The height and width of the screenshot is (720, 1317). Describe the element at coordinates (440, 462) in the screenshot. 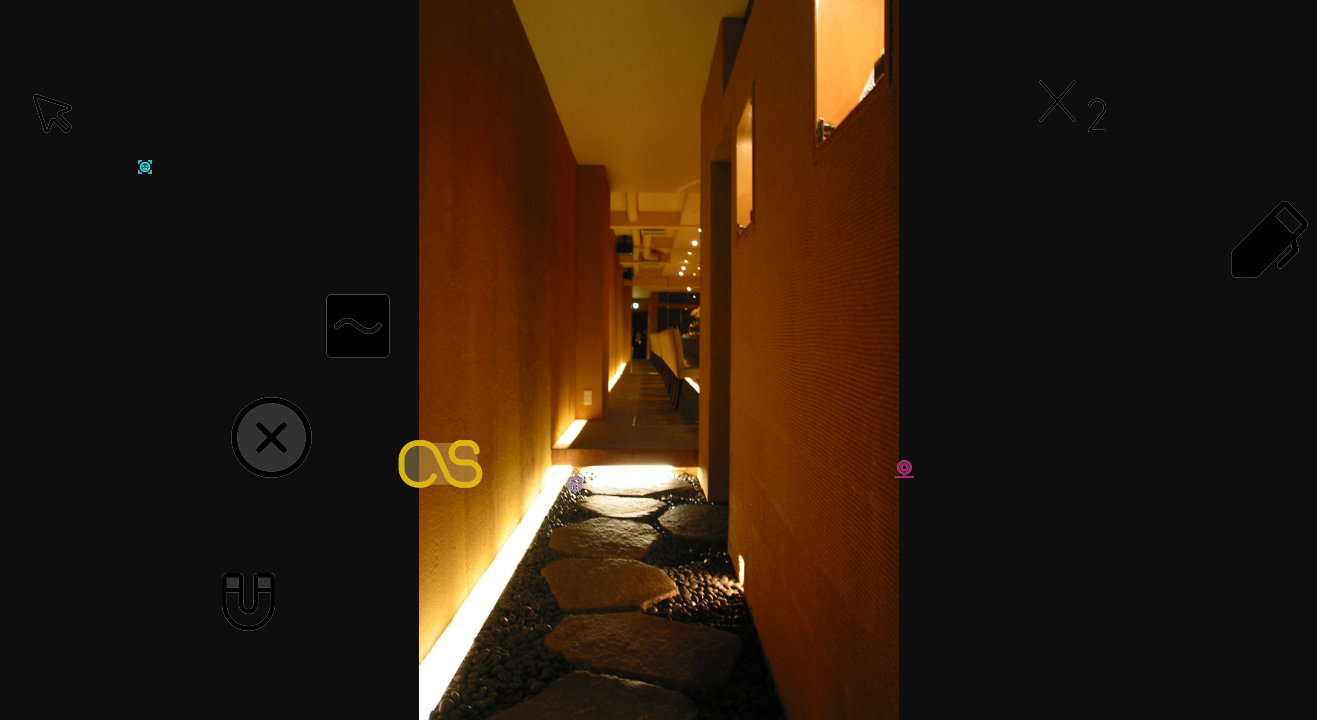

I see `connect to Last.fm account` at that location.